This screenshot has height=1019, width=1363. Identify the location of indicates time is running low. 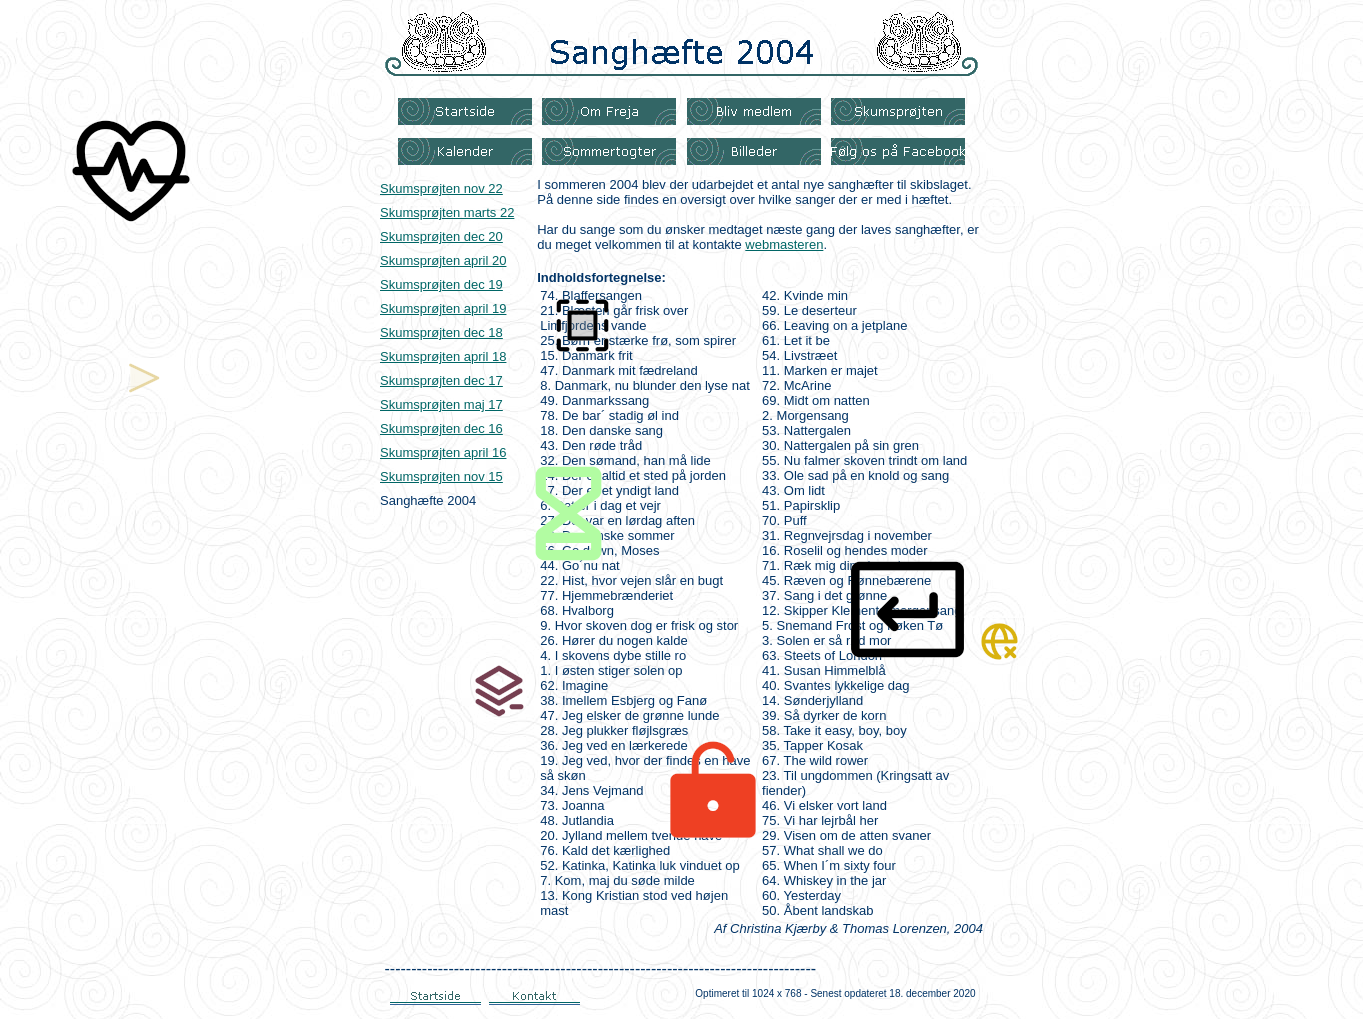
(568, 513).